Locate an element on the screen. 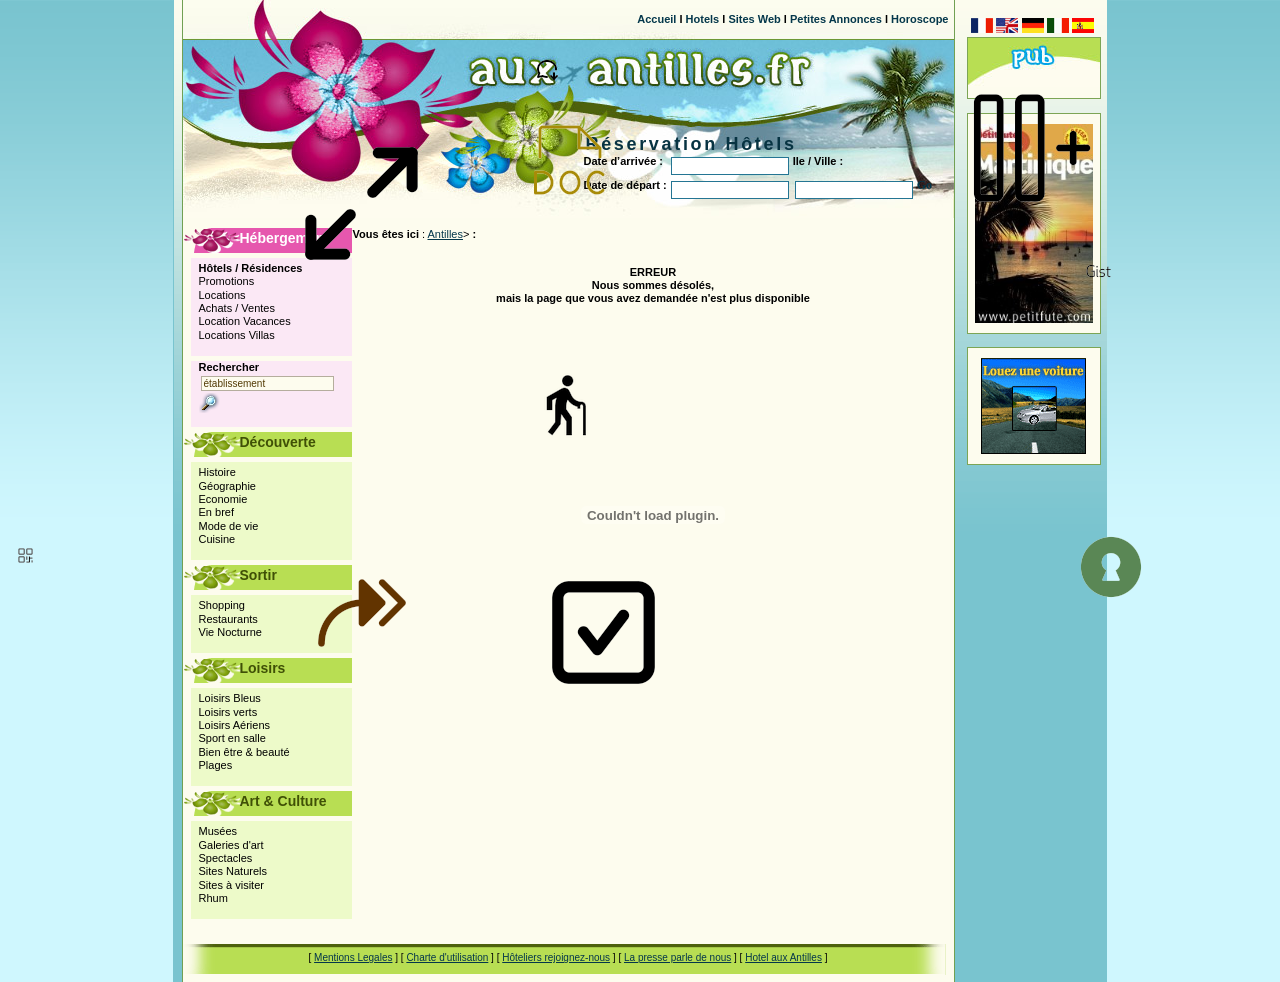  access elderly or senior accessibility settings is located at coordinates (563, 404).